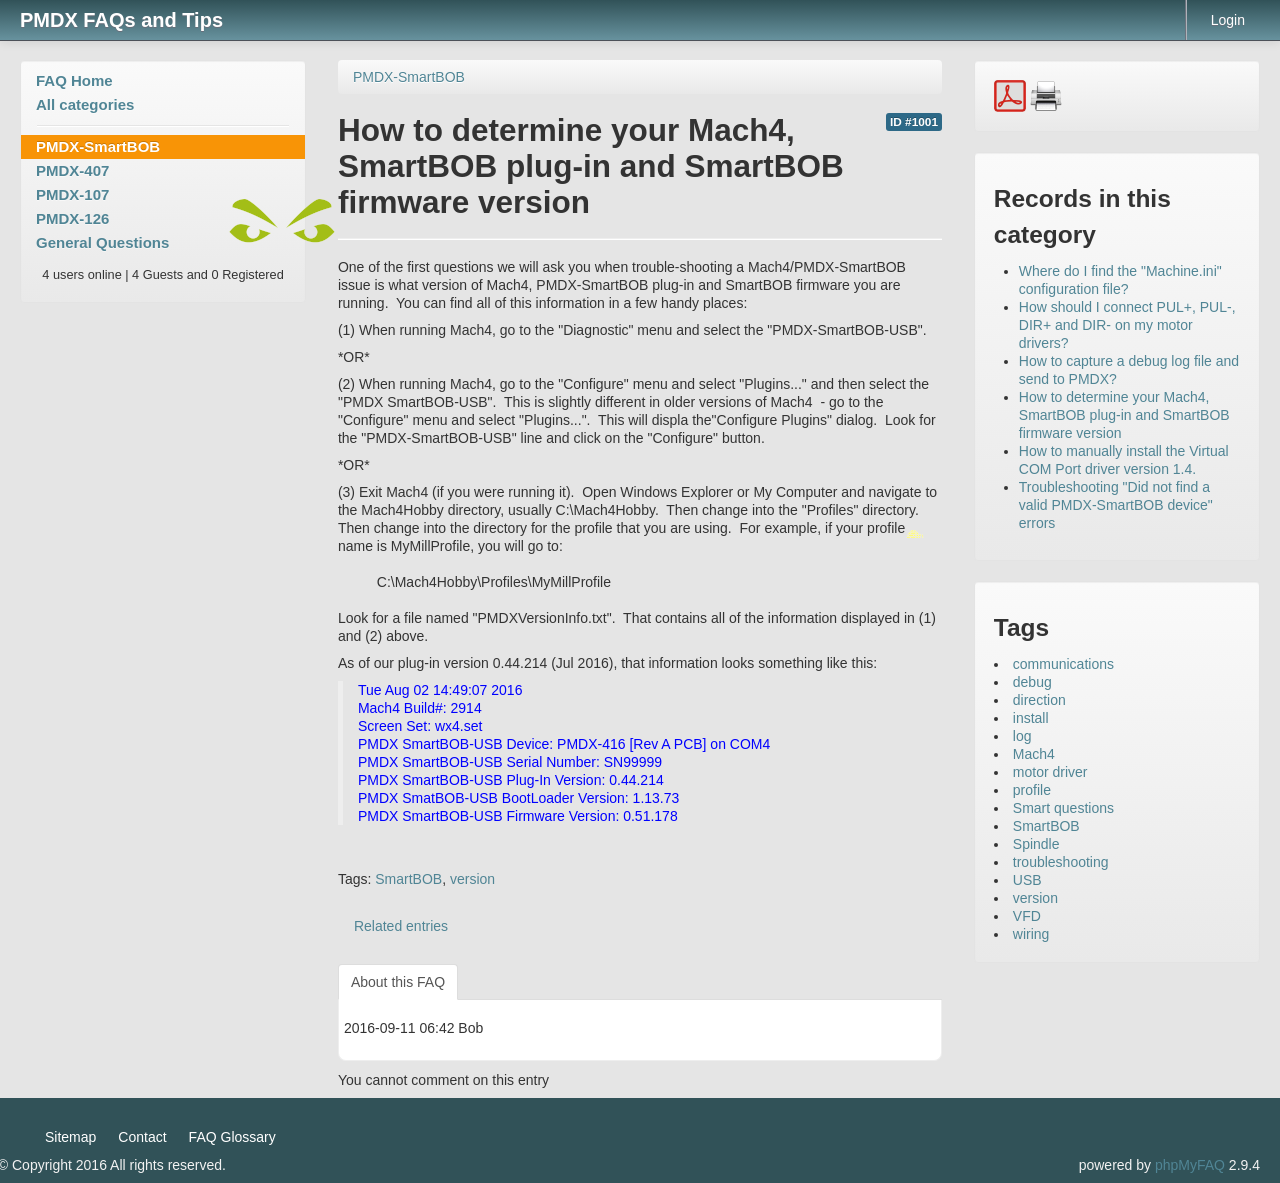 This screenshot has width=1280, height=1183. Describe the element at coordinates (282, 223) in the screenshot. I see `indicates an angry or hostile character state` at that location.